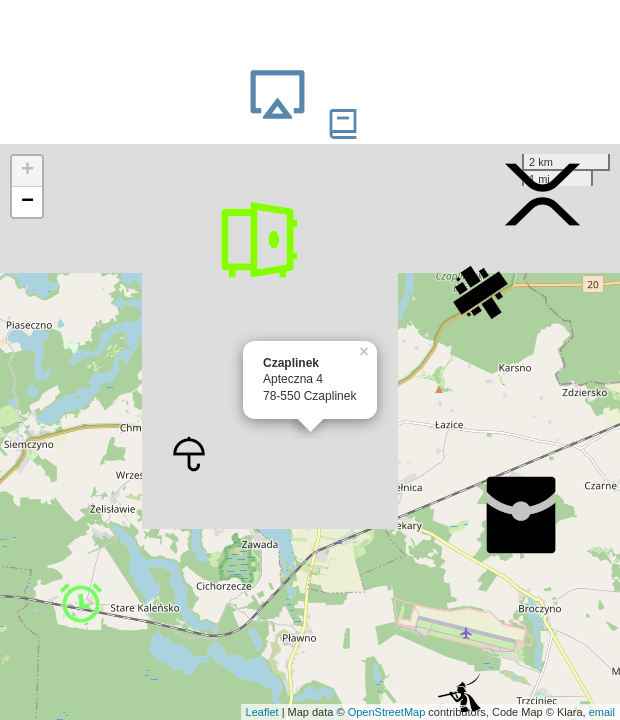 The height and width of the screenshot is (720, 620). Describe the element at coordinates (459, 692) in the screenshot. I see `pied piper logo` at that location.